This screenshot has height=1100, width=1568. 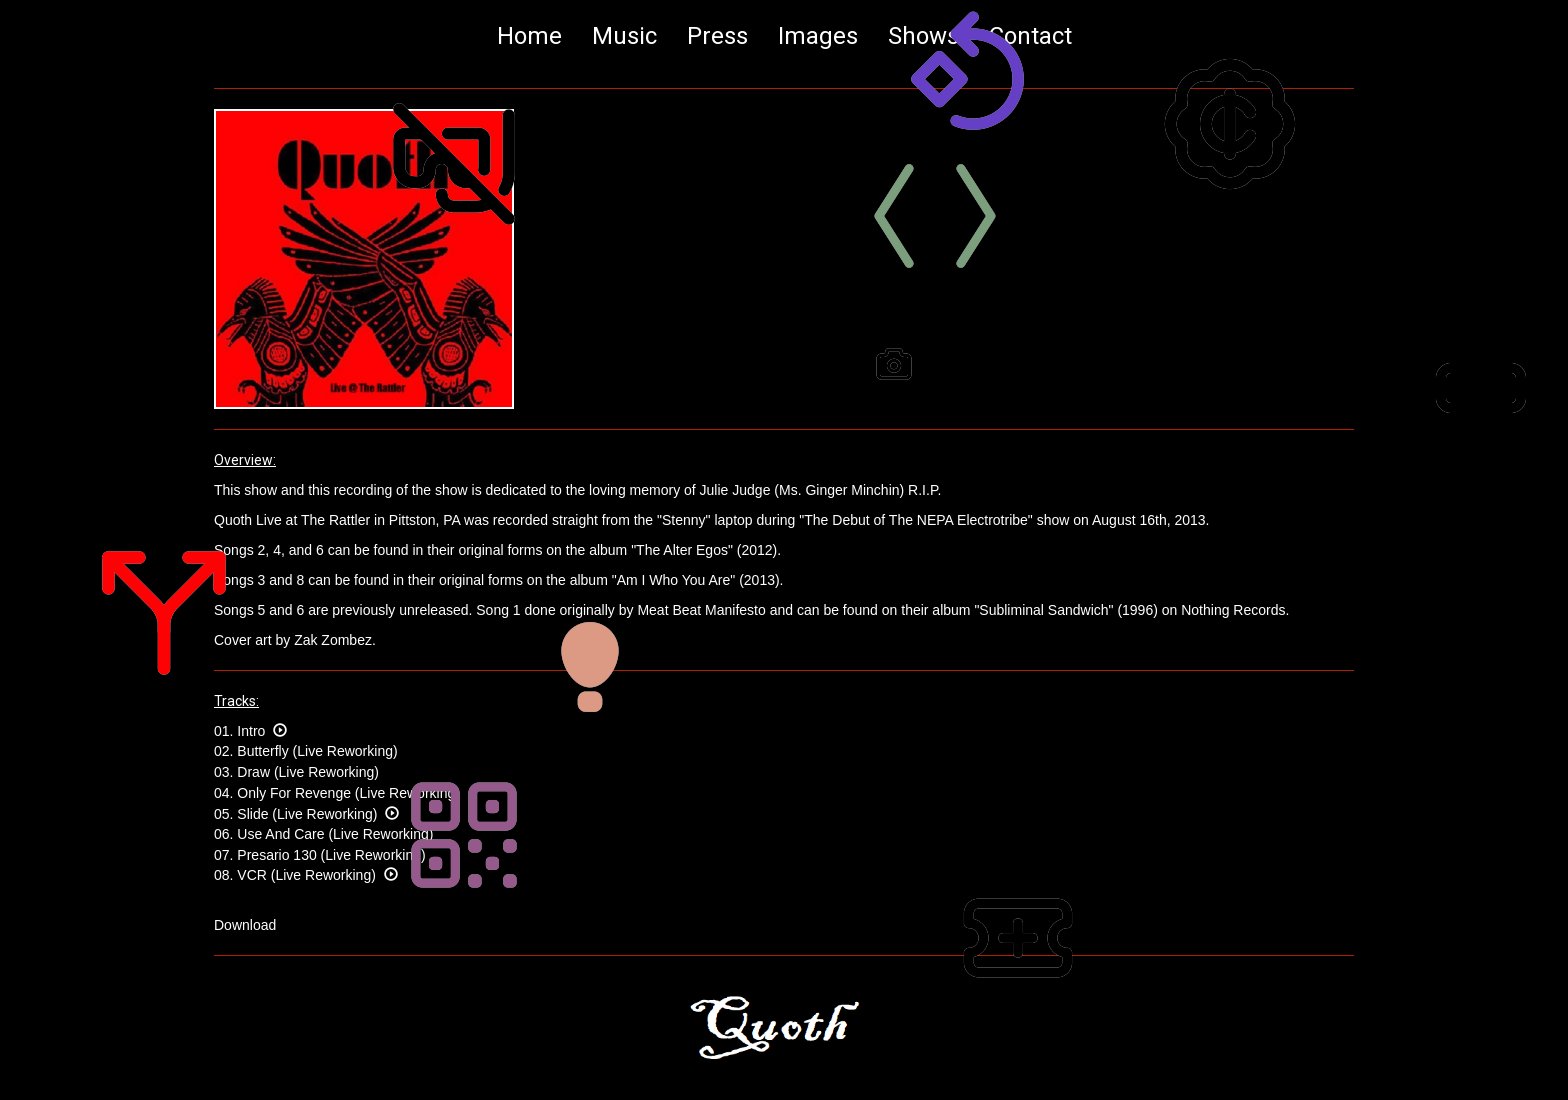 What do you see at coordinates (894, 364) in the screenshot?
I see `take a photo` at bounding box center [894, 364].